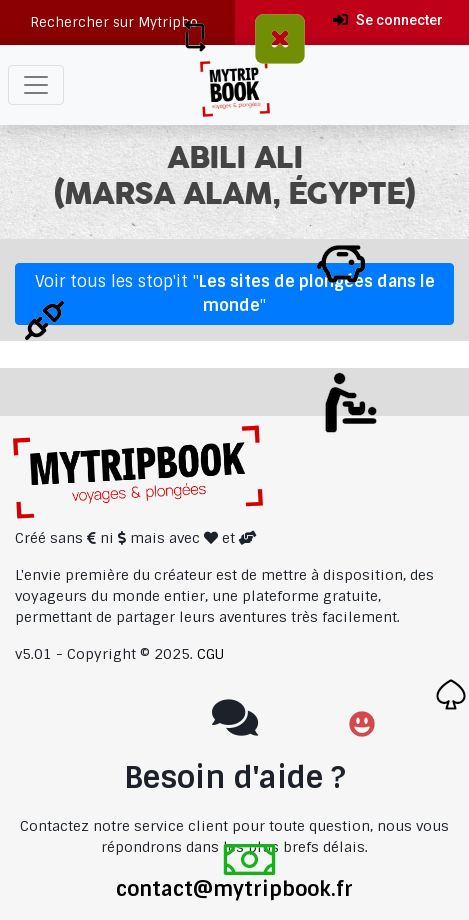  Describe the element at coordinates (249, 859) in the screenshot. I see `view account balance or funds` at that location.